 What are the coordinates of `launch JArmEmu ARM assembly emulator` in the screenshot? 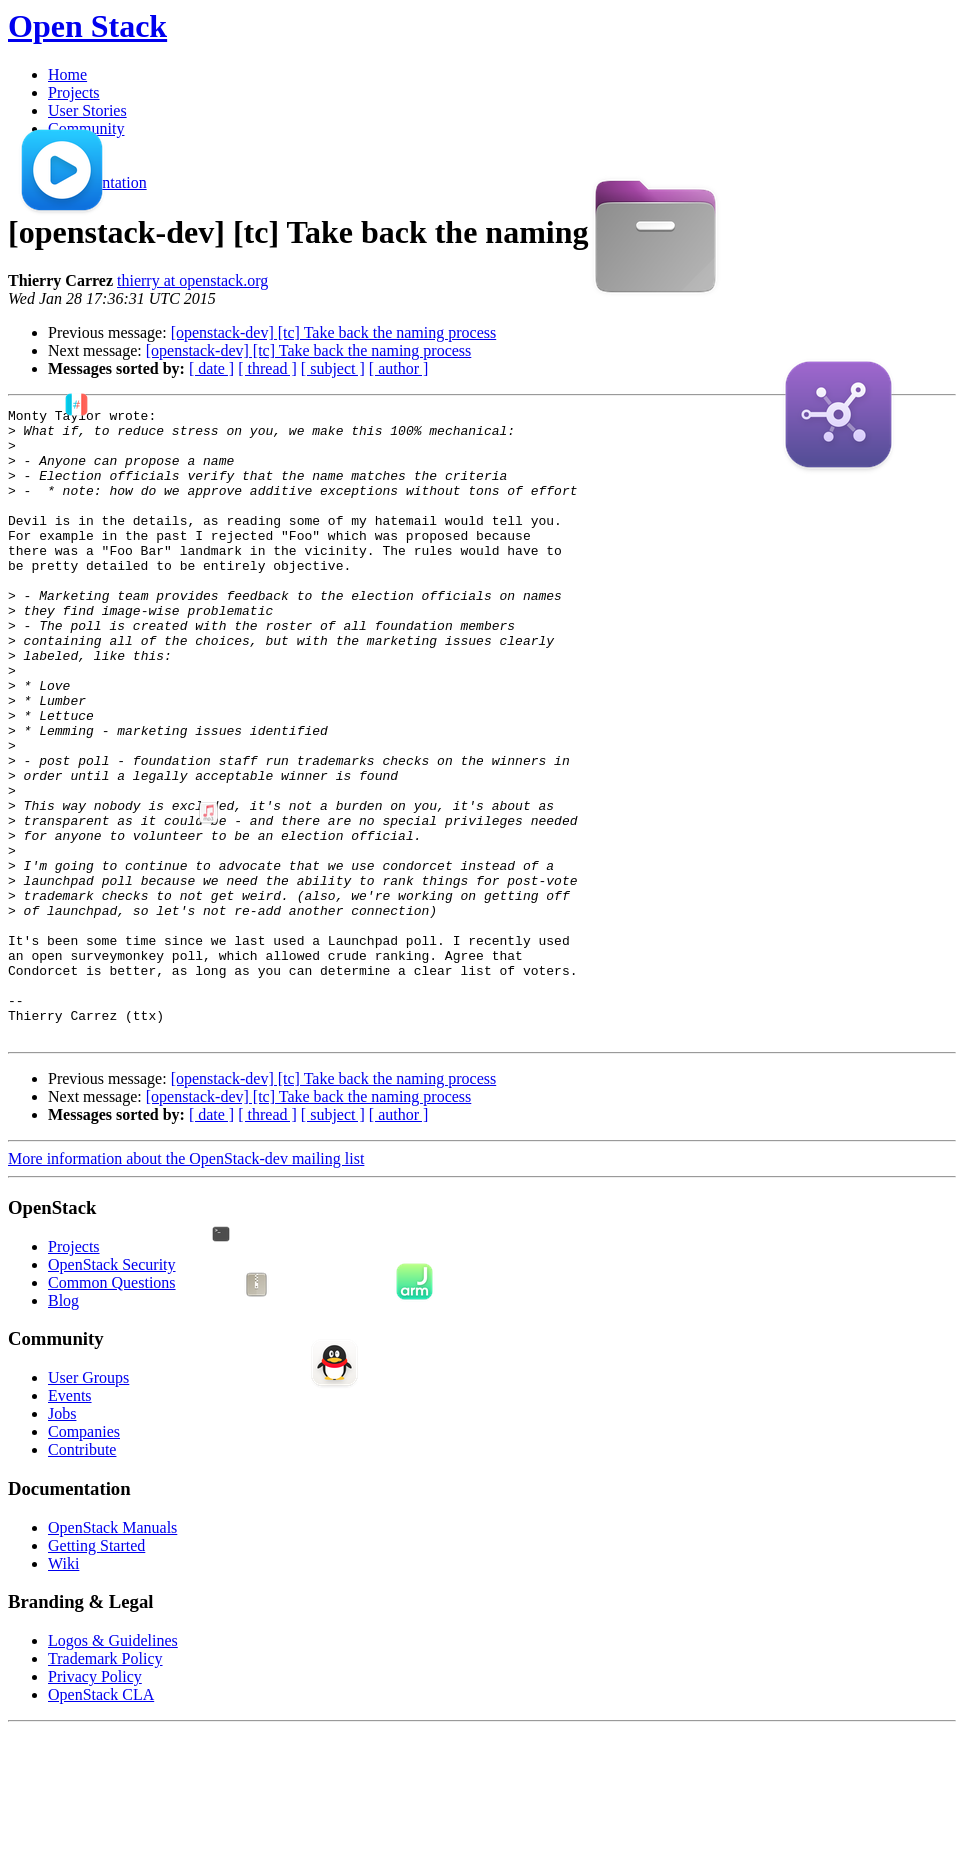 It's located at (414, 1281).